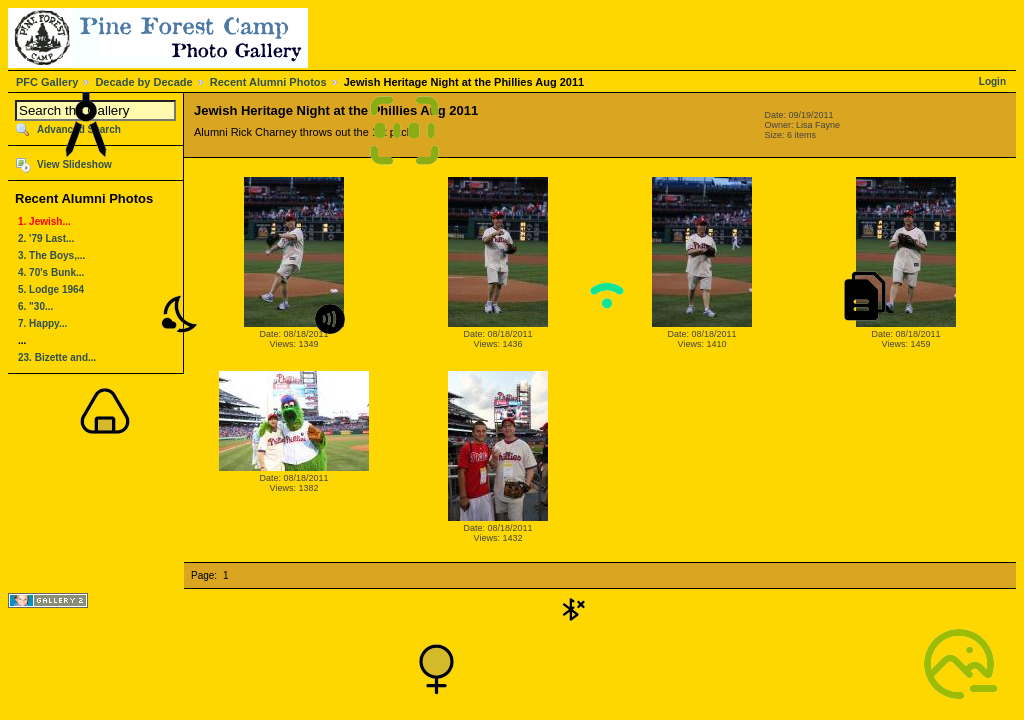 The width and height of the screenshot is (1024, 720). I want to click on access your files or documents, so click(865, 296).